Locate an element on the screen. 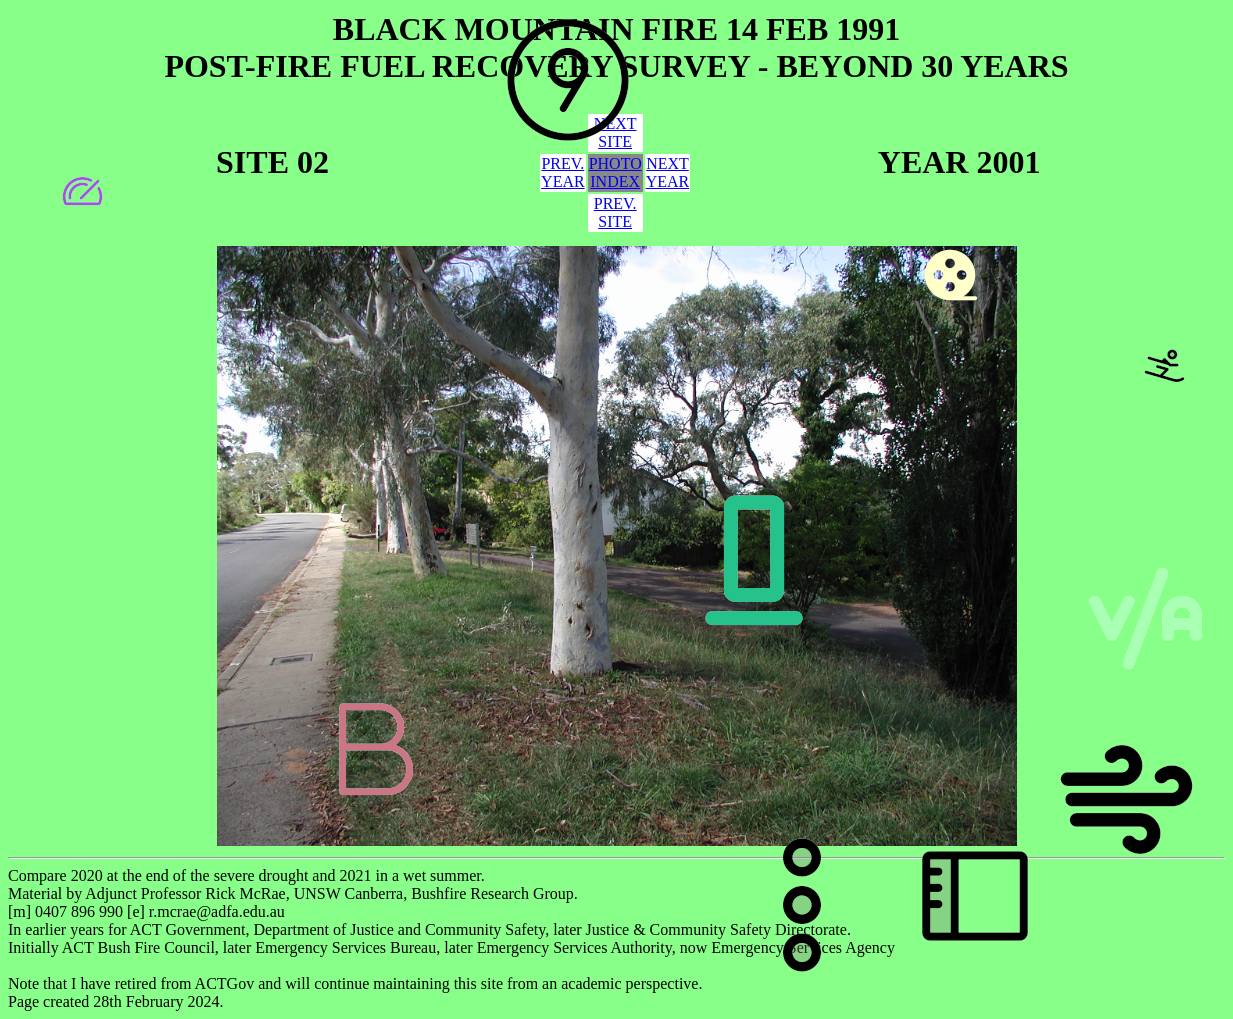 This screenshot has width=1233, height=1019. align object to bottom edge is located at coordinates (754, 558).